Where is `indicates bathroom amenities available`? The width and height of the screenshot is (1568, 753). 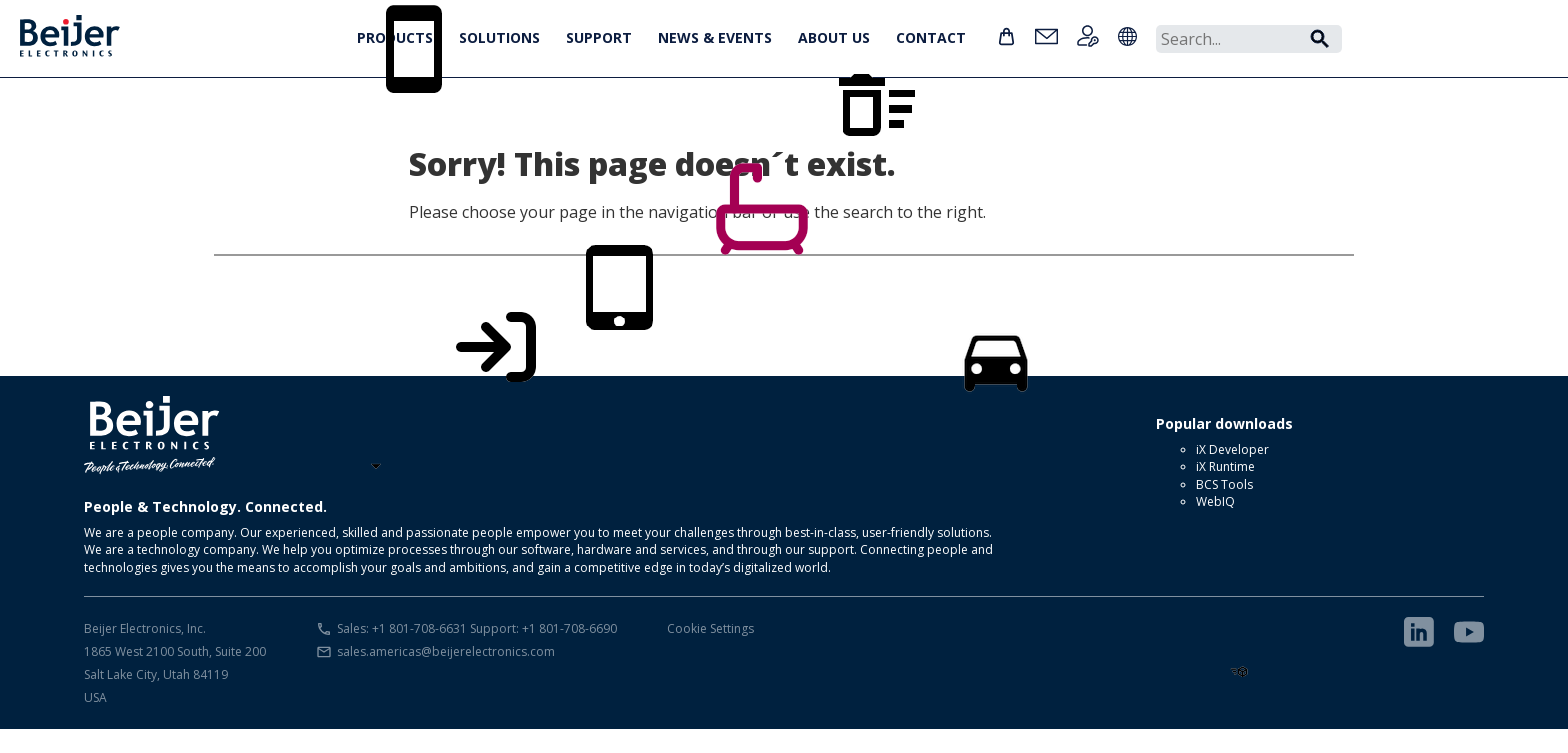 indicates bathroom amenities available is located at coordinates (762, 209).